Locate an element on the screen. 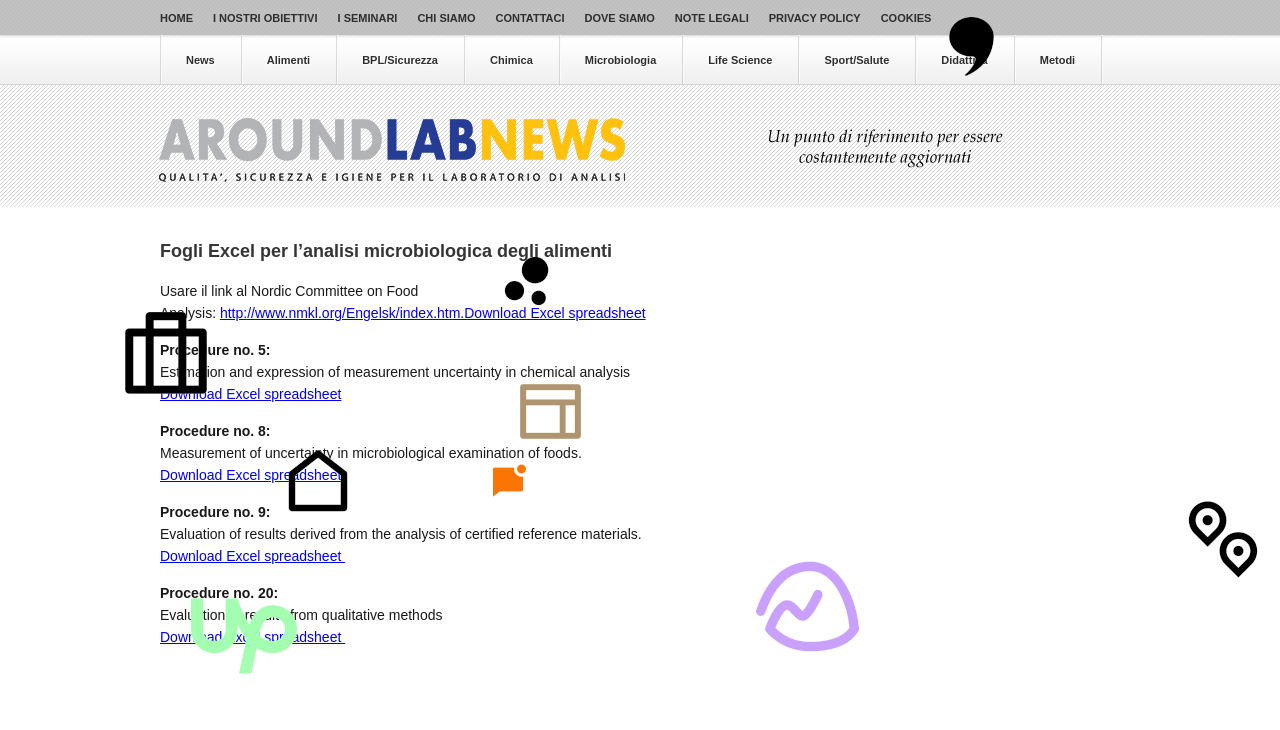  open the Upwork app is located at coordinates (244, 636).